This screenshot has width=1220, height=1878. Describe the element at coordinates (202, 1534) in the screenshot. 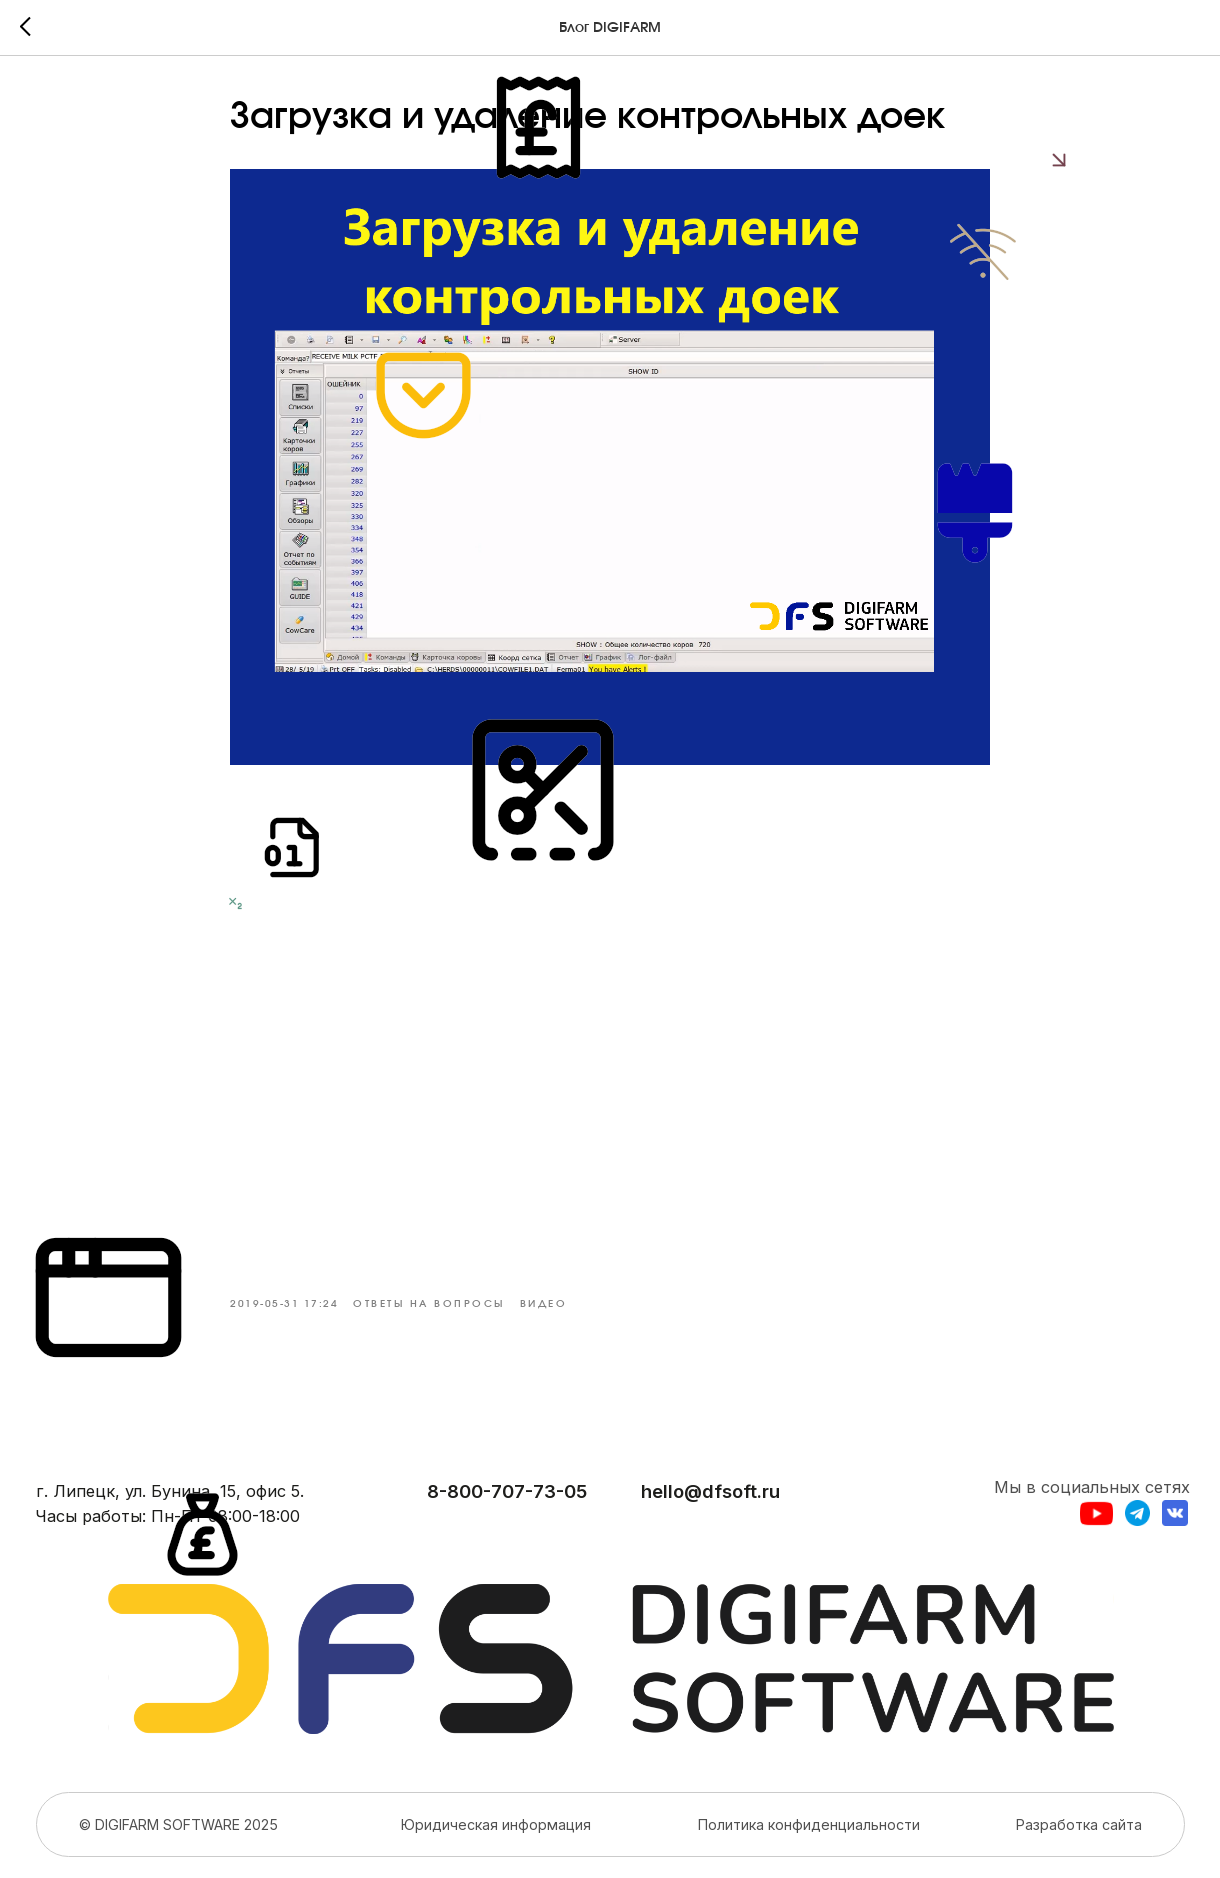

I see `view tax payment in pounds` at that location.